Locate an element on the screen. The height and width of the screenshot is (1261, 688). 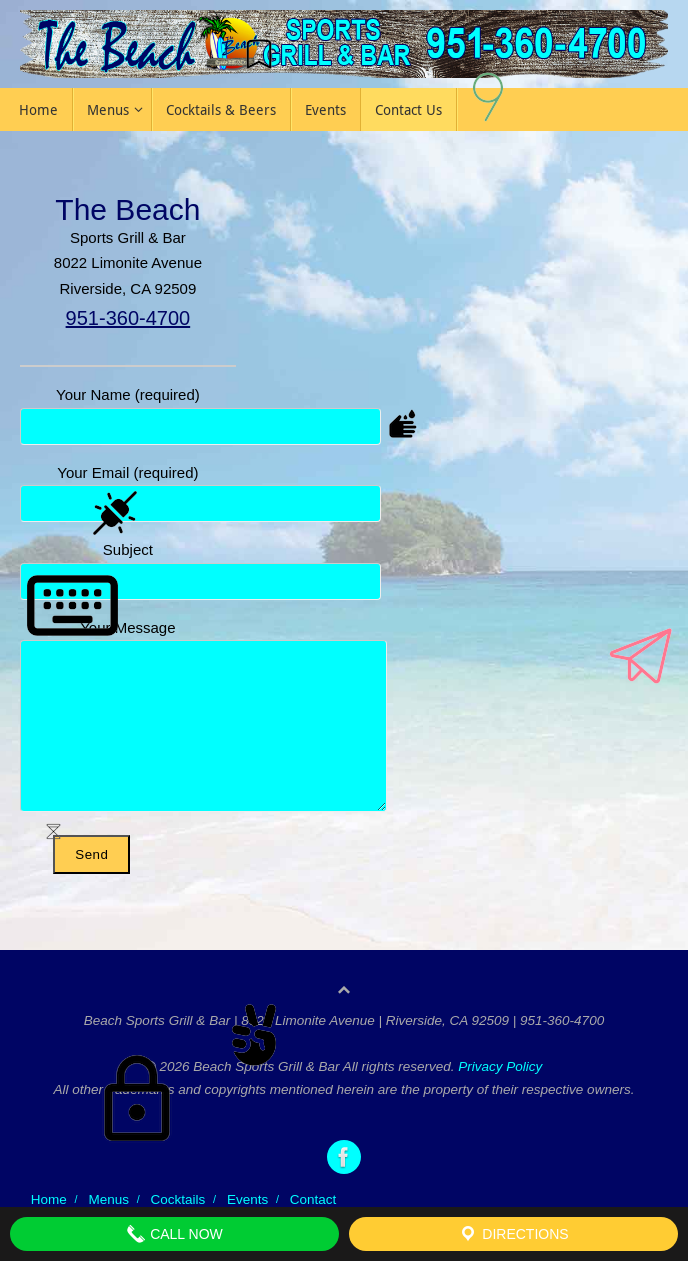
indicates high time remaining is located at coordinates (53, 831).